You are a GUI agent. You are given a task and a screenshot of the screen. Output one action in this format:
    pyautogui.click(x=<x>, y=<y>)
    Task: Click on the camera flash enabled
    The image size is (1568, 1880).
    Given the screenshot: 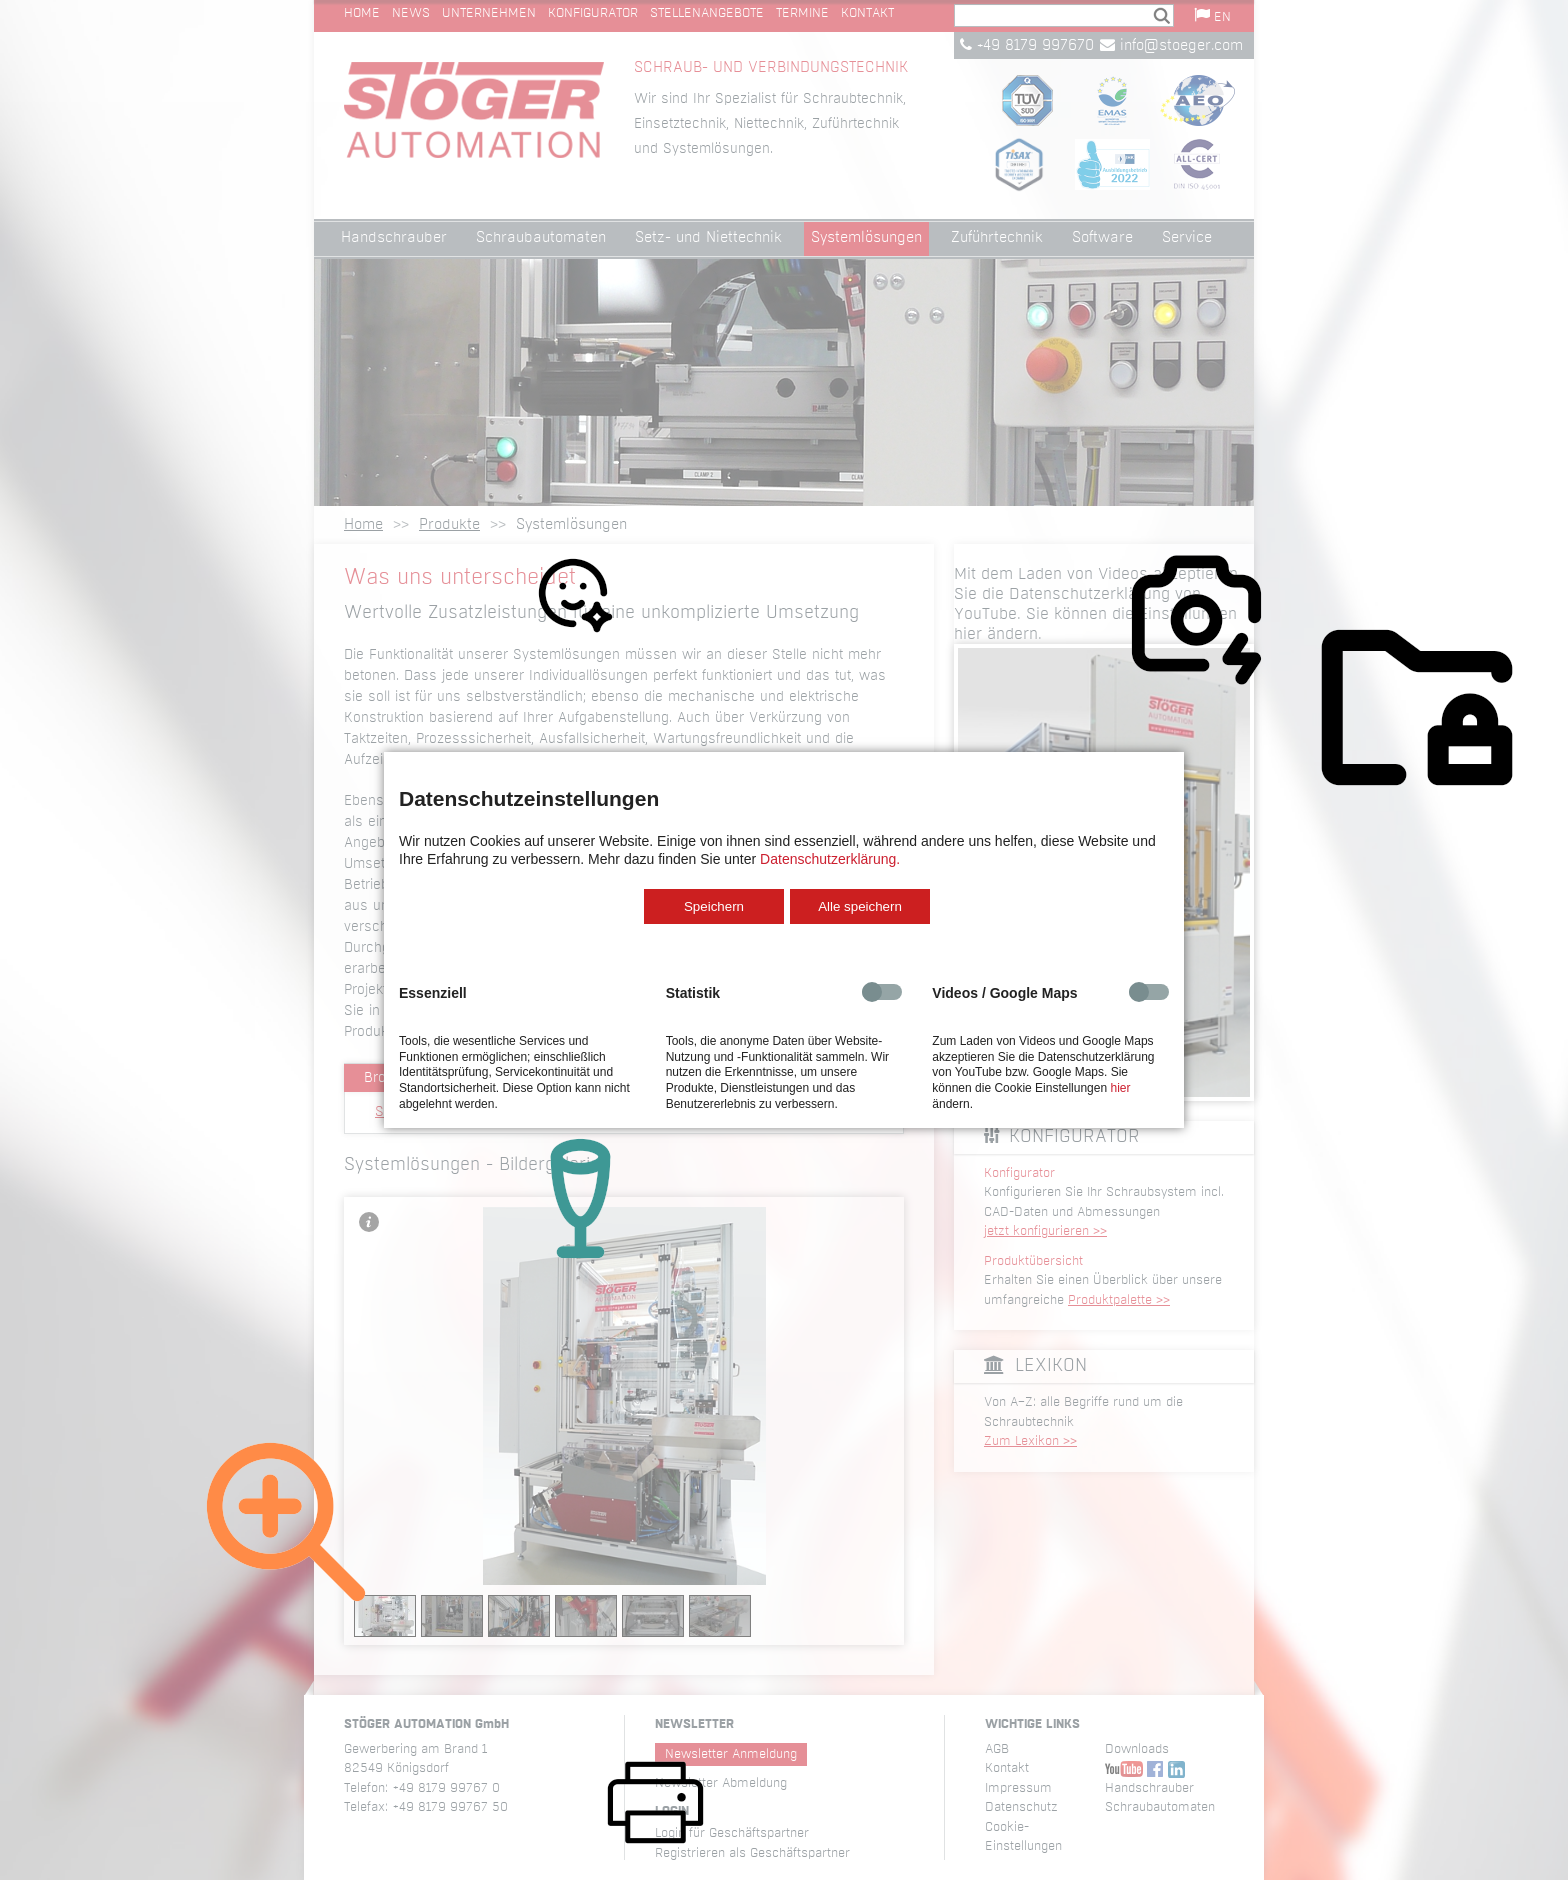 What is the action you would take?
    pyautogui.click(x=1196, y=613)
    